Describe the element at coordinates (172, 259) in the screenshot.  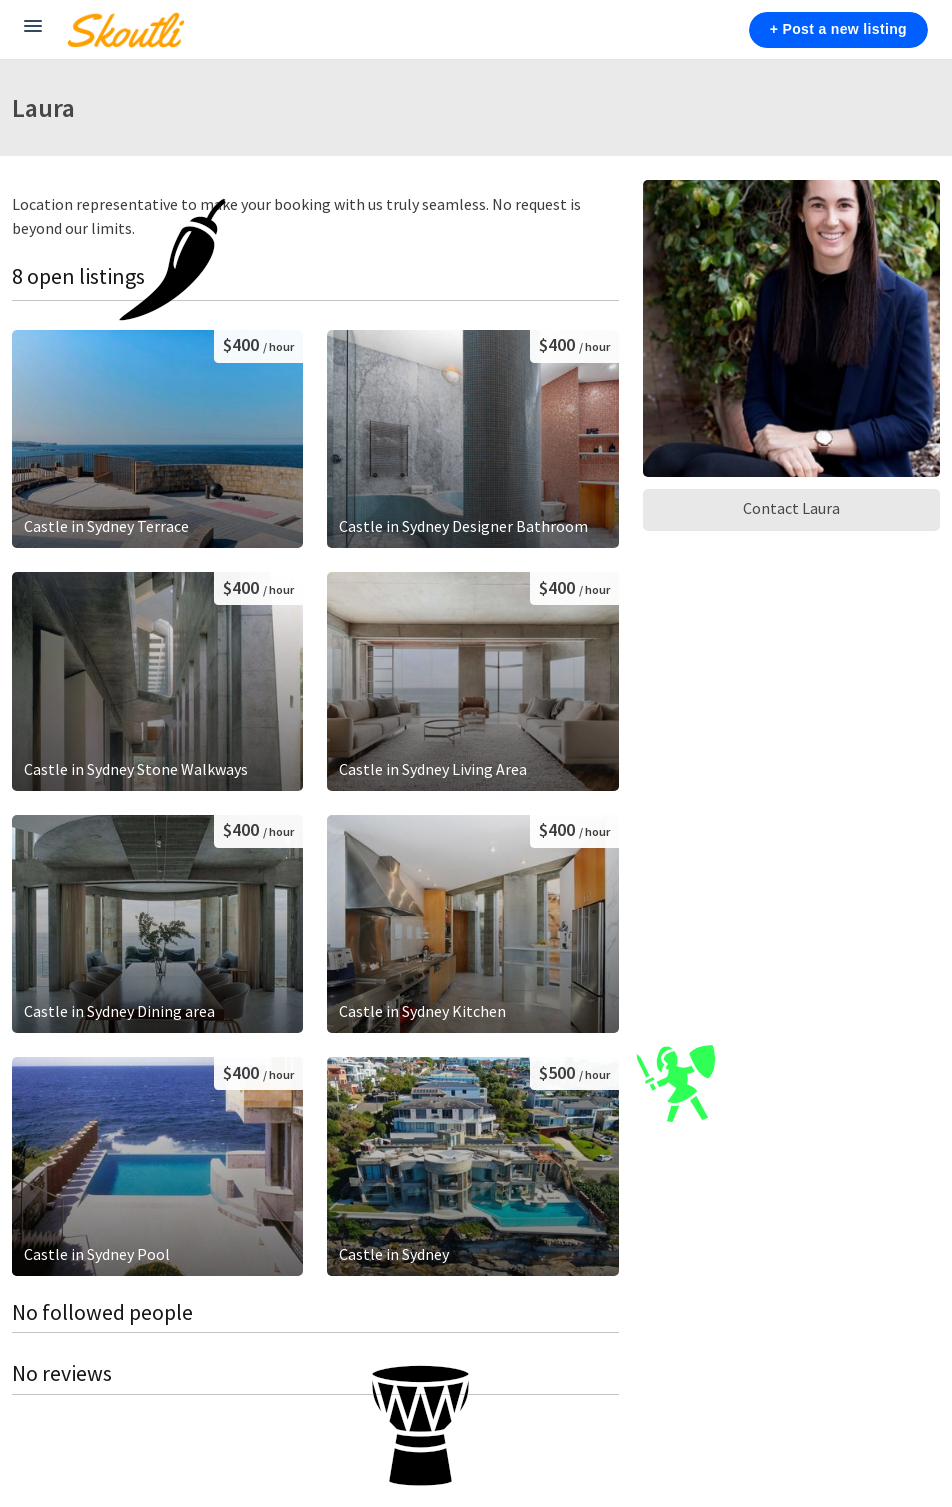
I see `indicates spicy or hot content/food item` at that location.